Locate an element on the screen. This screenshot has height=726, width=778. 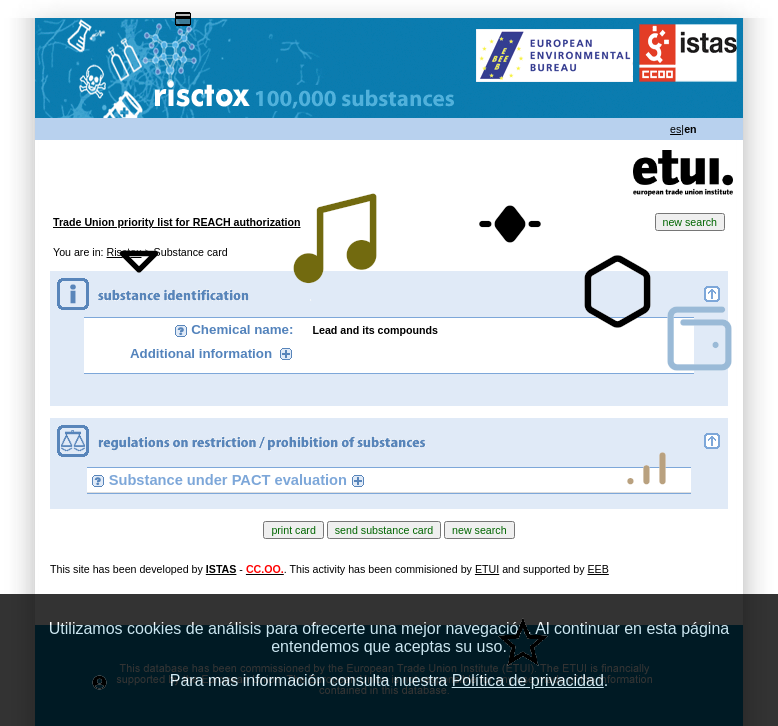
access your profile or account settings is located at coordinates (99, 682).